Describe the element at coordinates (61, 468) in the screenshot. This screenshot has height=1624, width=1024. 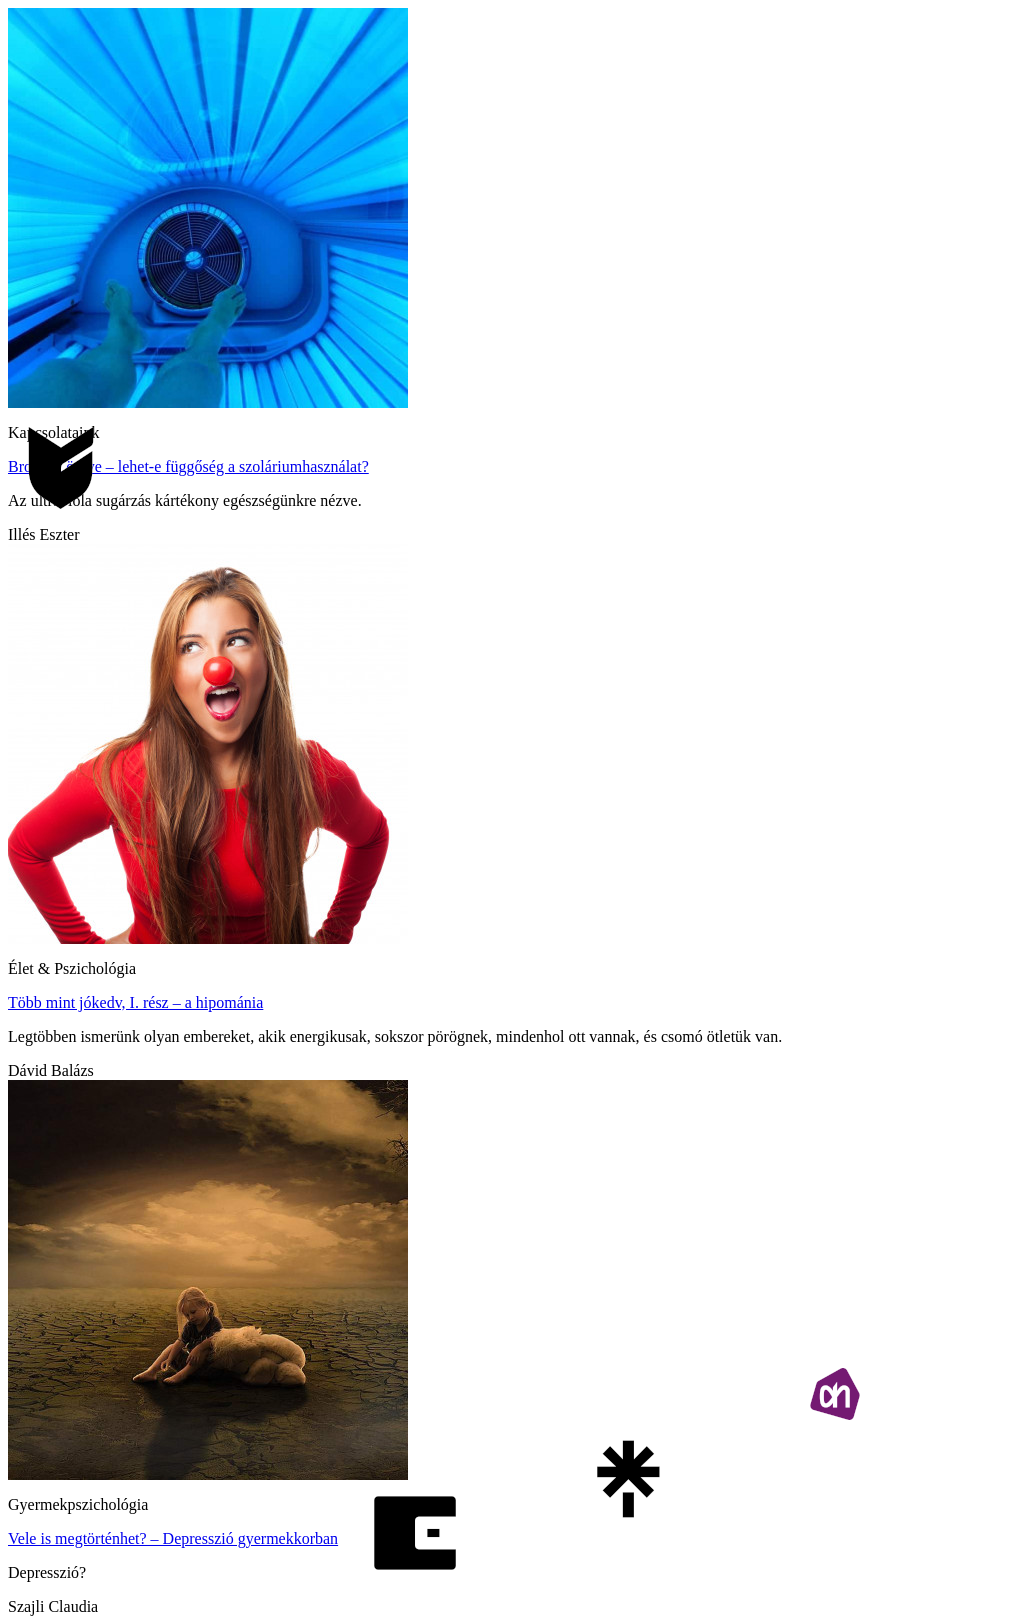
I see `visit Big Cartel website or app` at that location.